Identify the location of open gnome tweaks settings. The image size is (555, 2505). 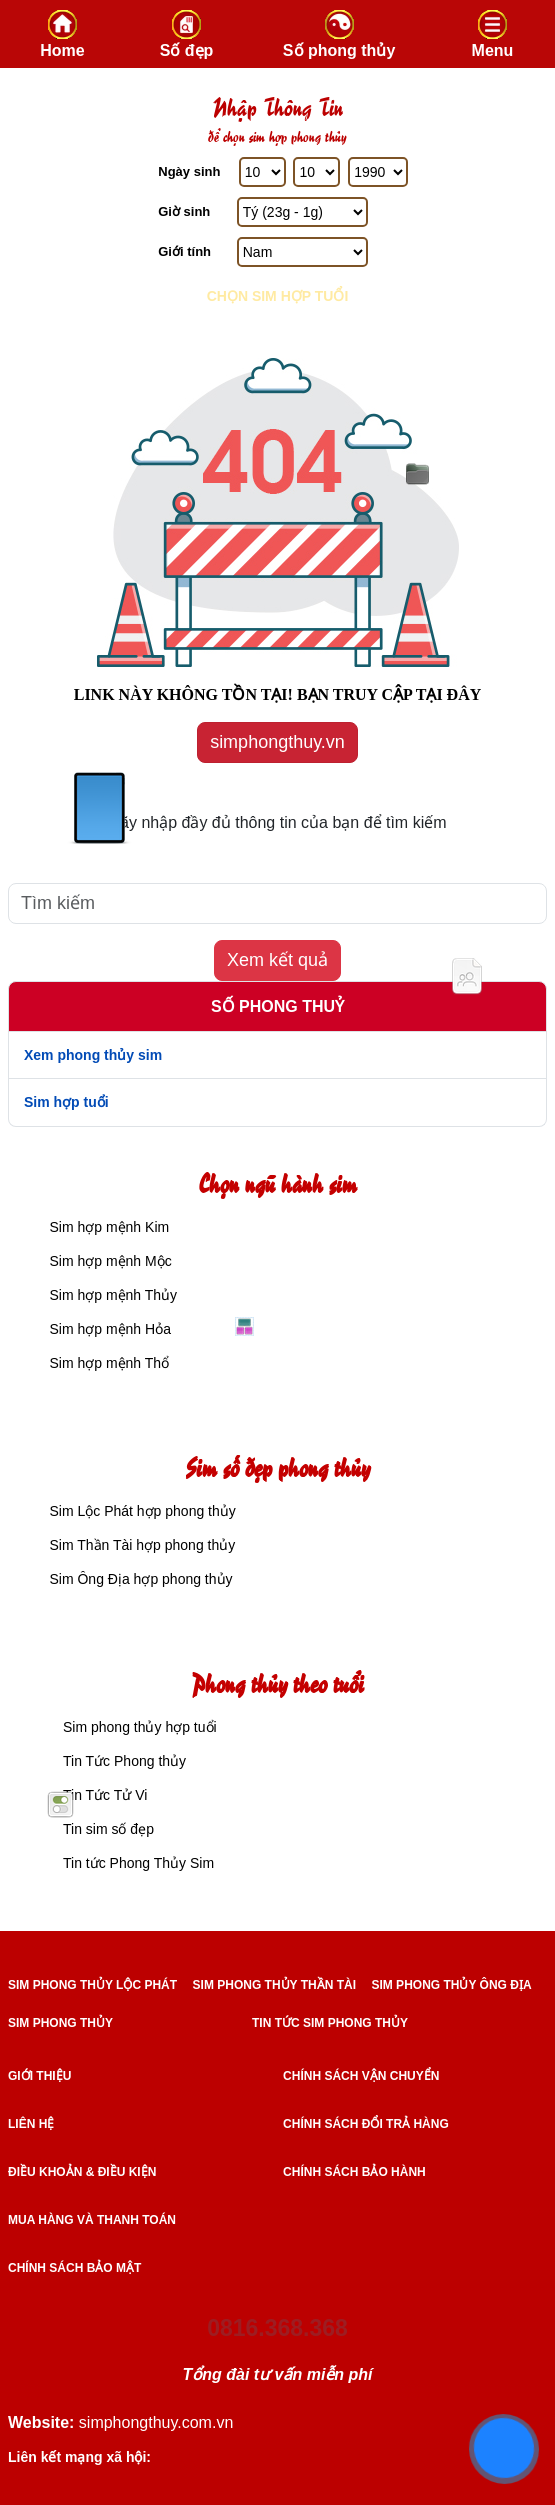
(60, 1804).